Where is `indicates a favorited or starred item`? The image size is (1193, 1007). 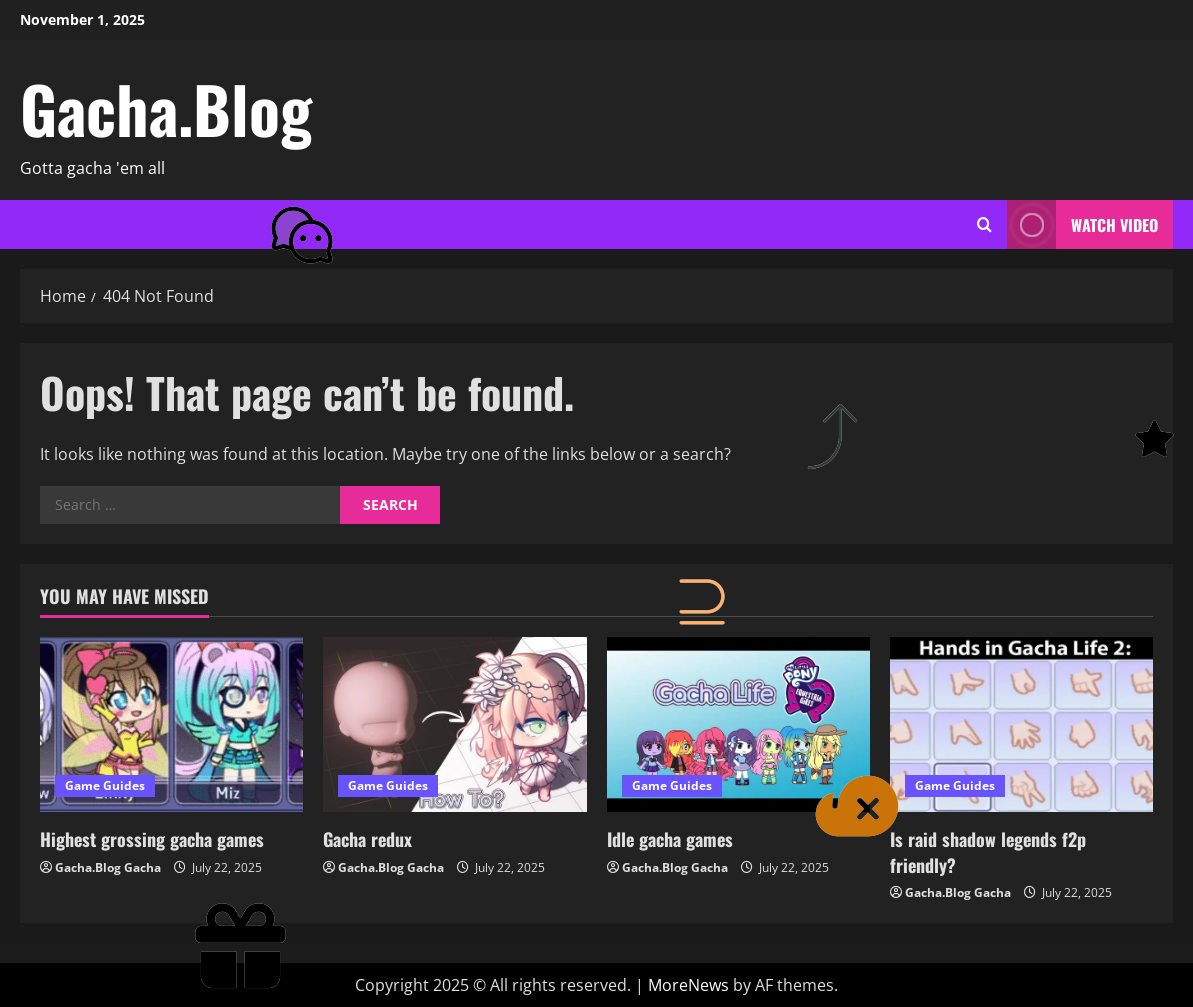 indicates a favorited or starred item is located at coordinates (1154, 440).